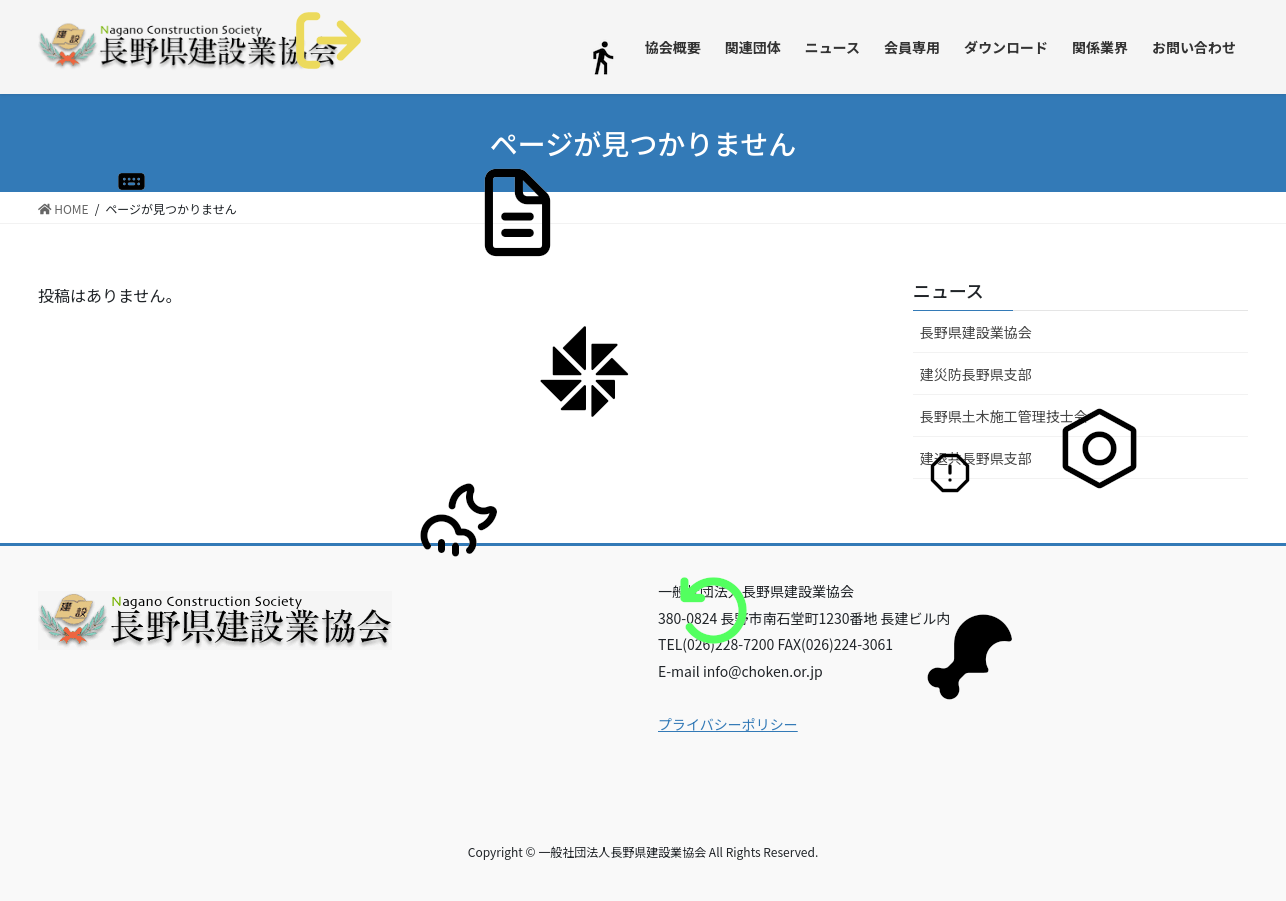 Image resolution: width=1286 pixels, height=901 pixels. Describe the element at coordinates (517, 212) in the screenshot. I see `view document details` at that location.